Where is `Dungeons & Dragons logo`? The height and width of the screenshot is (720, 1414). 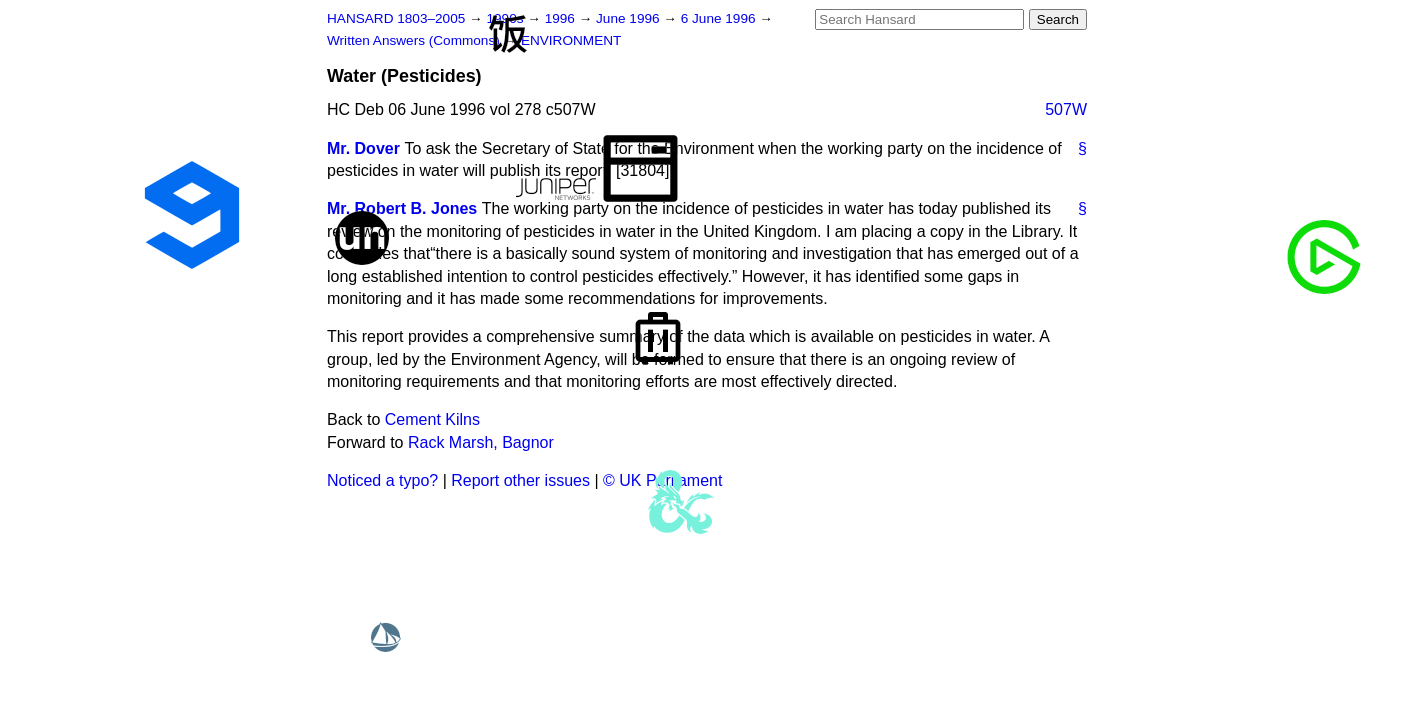 Dungeons & Dragons logo is located at coordinates (681, 502).